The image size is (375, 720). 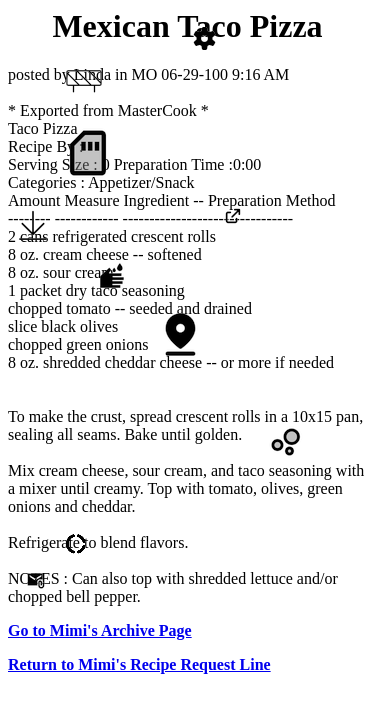 I want to click on indicates a blocked or restricted area, so click(x=84, y=80).